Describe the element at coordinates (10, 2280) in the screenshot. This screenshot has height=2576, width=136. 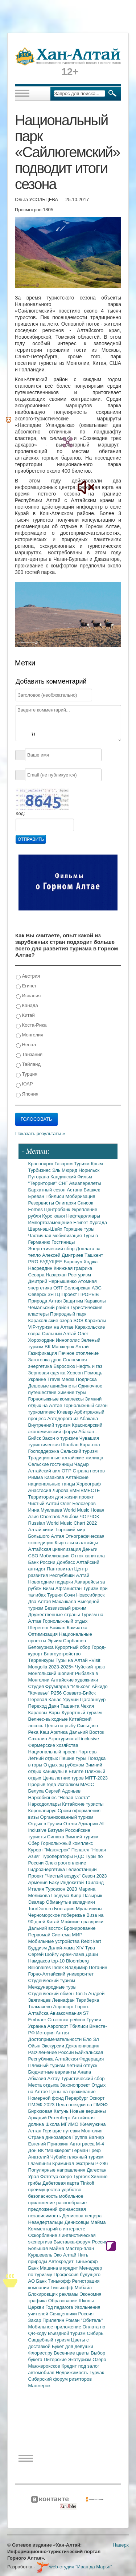
I see `browse soup or hot food options` at that location.